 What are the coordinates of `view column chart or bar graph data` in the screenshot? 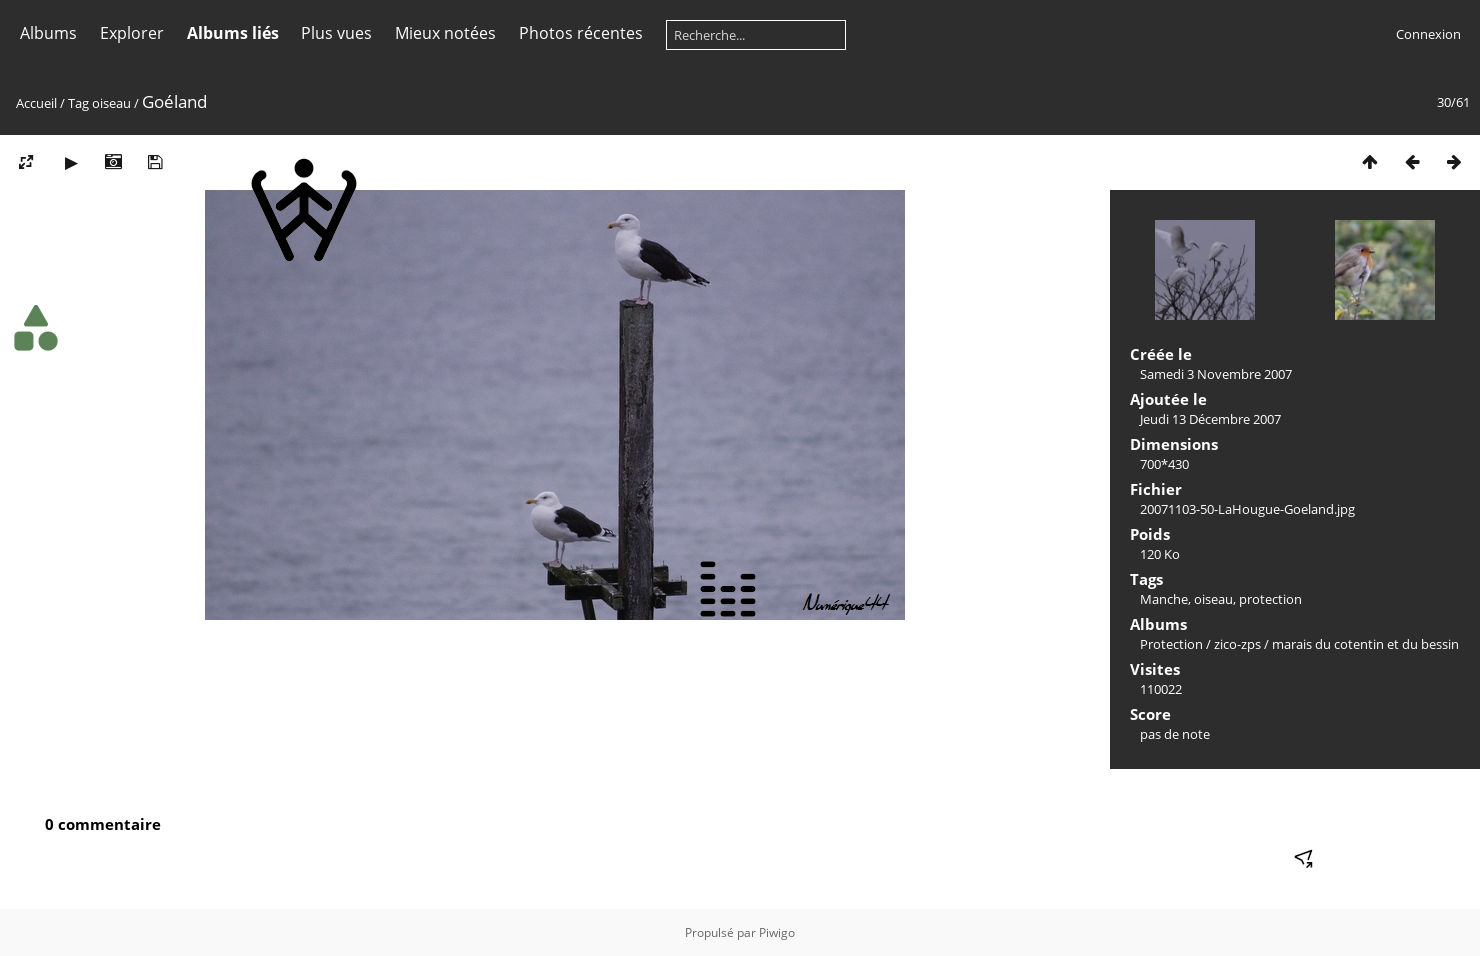 It's located at (728, 589).